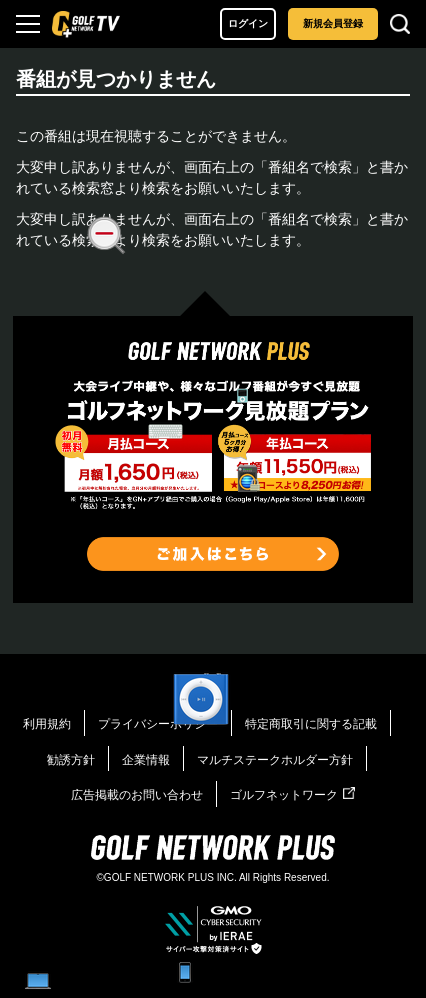 The height and width of the screenshot is (998, 426). What do you see at coordinates (38, 980) in the screenshot?
I see `represents this macbook air device in system settings` at bounding box center [38, 980].